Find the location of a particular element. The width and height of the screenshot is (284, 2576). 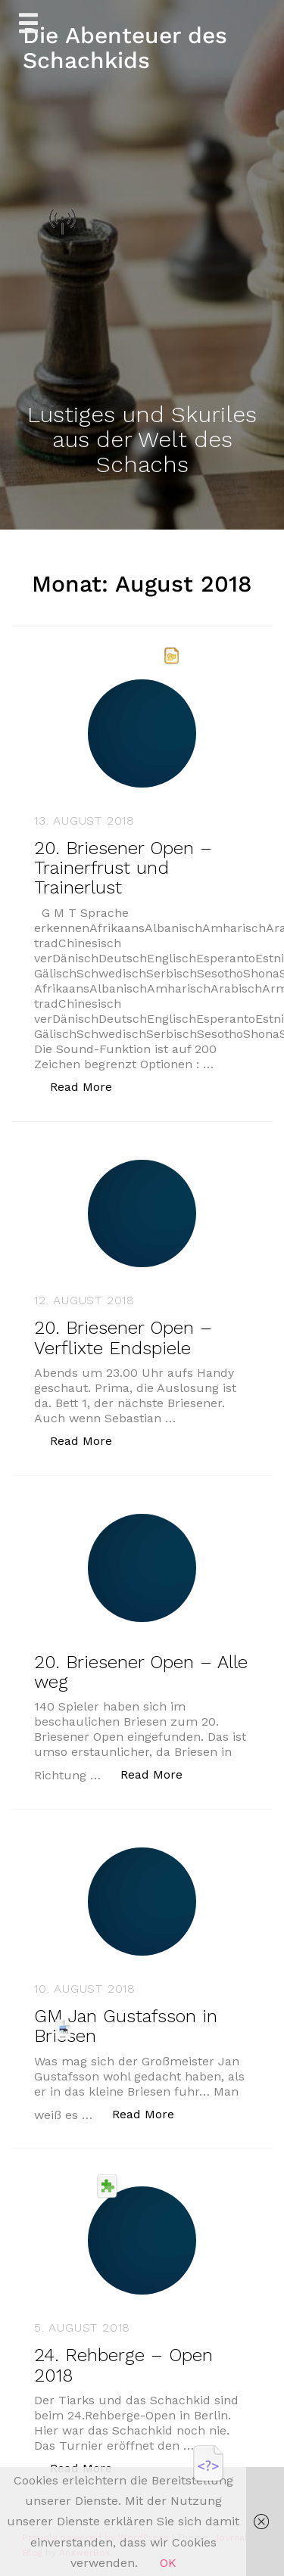

an add-on or plugin file type is located at coordinates (107, 2186).